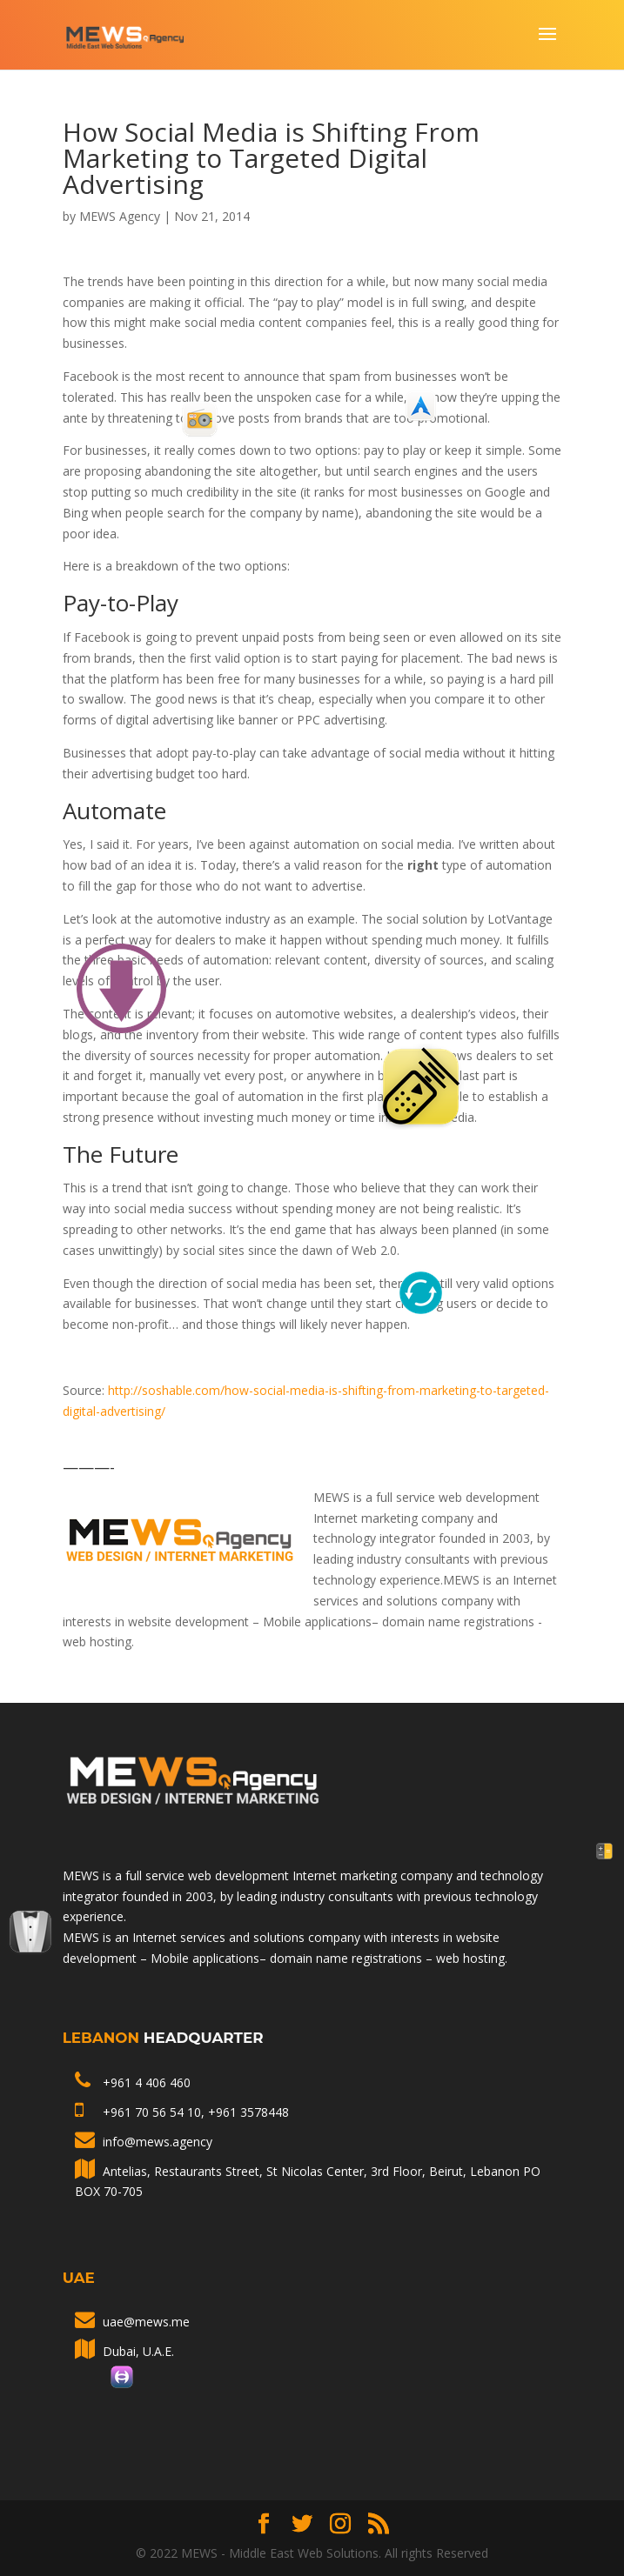 Image resolution: width=624 pixels, height=2576 pixels. Describe the element at coordinates (420, 405) in the screenshot. I see `open arch linux application` at that location.